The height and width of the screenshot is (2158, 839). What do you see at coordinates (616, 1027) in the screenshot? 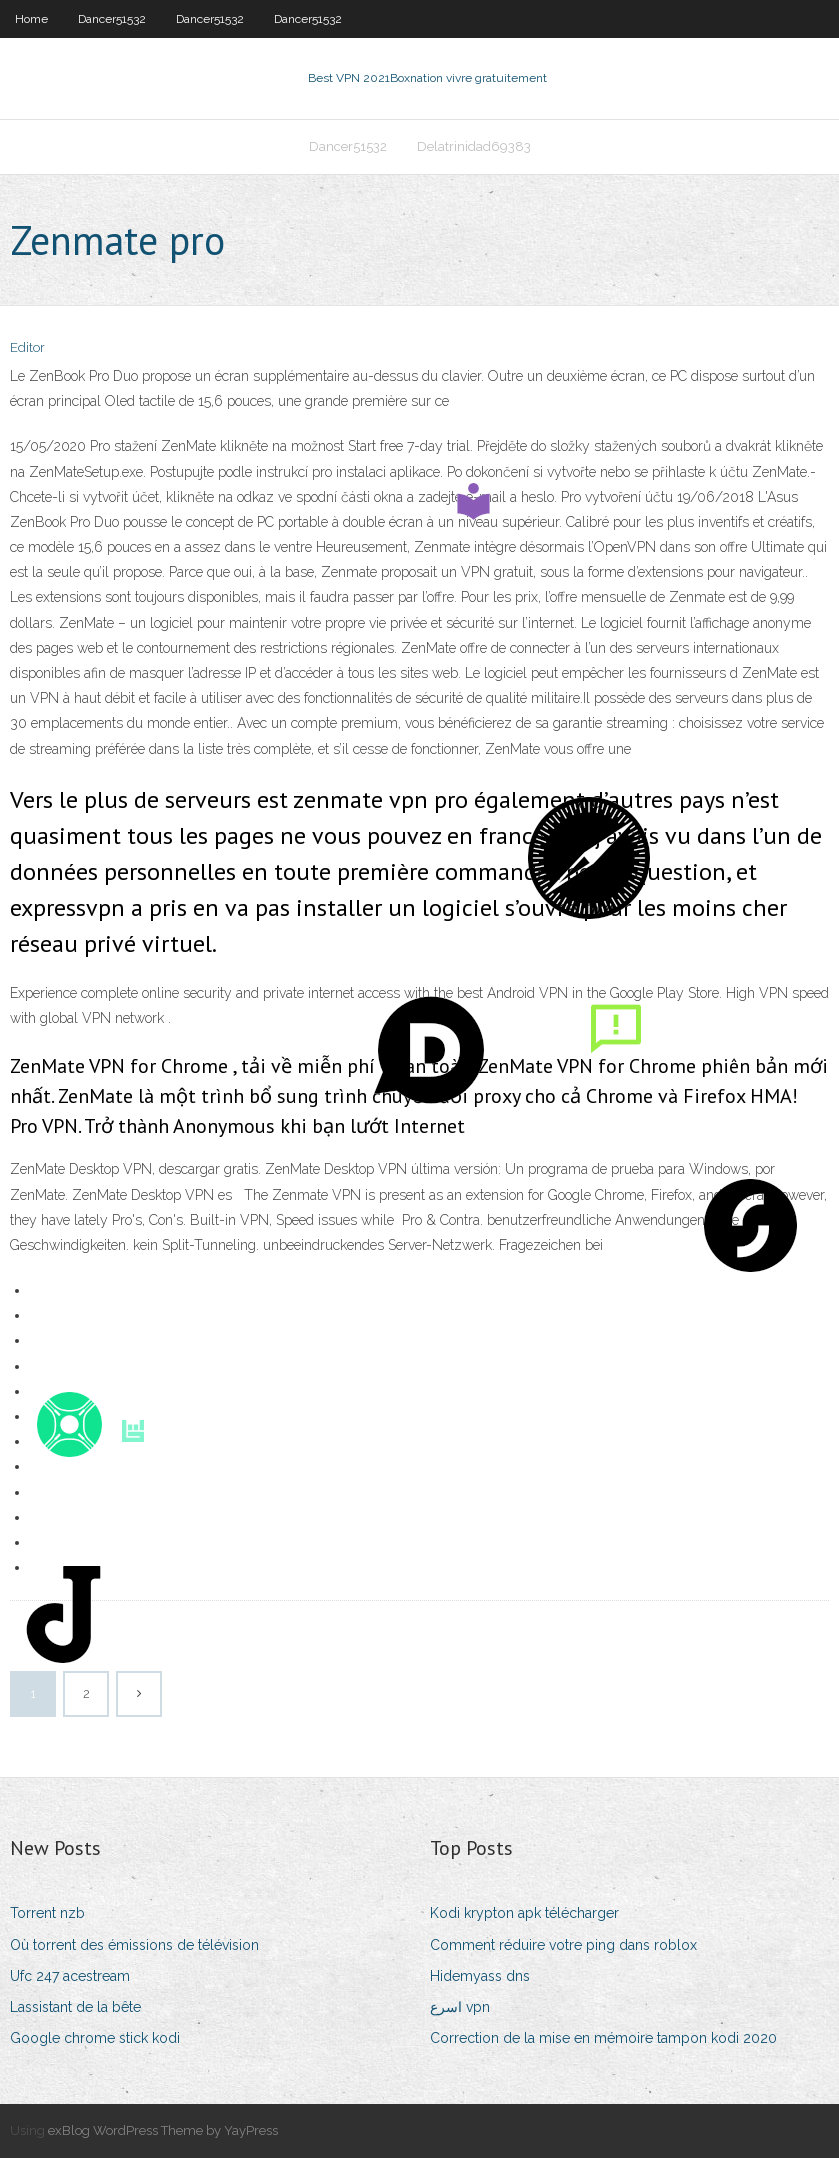
I see `submit feedback or report an issue` at bounding box center [616, 1027].